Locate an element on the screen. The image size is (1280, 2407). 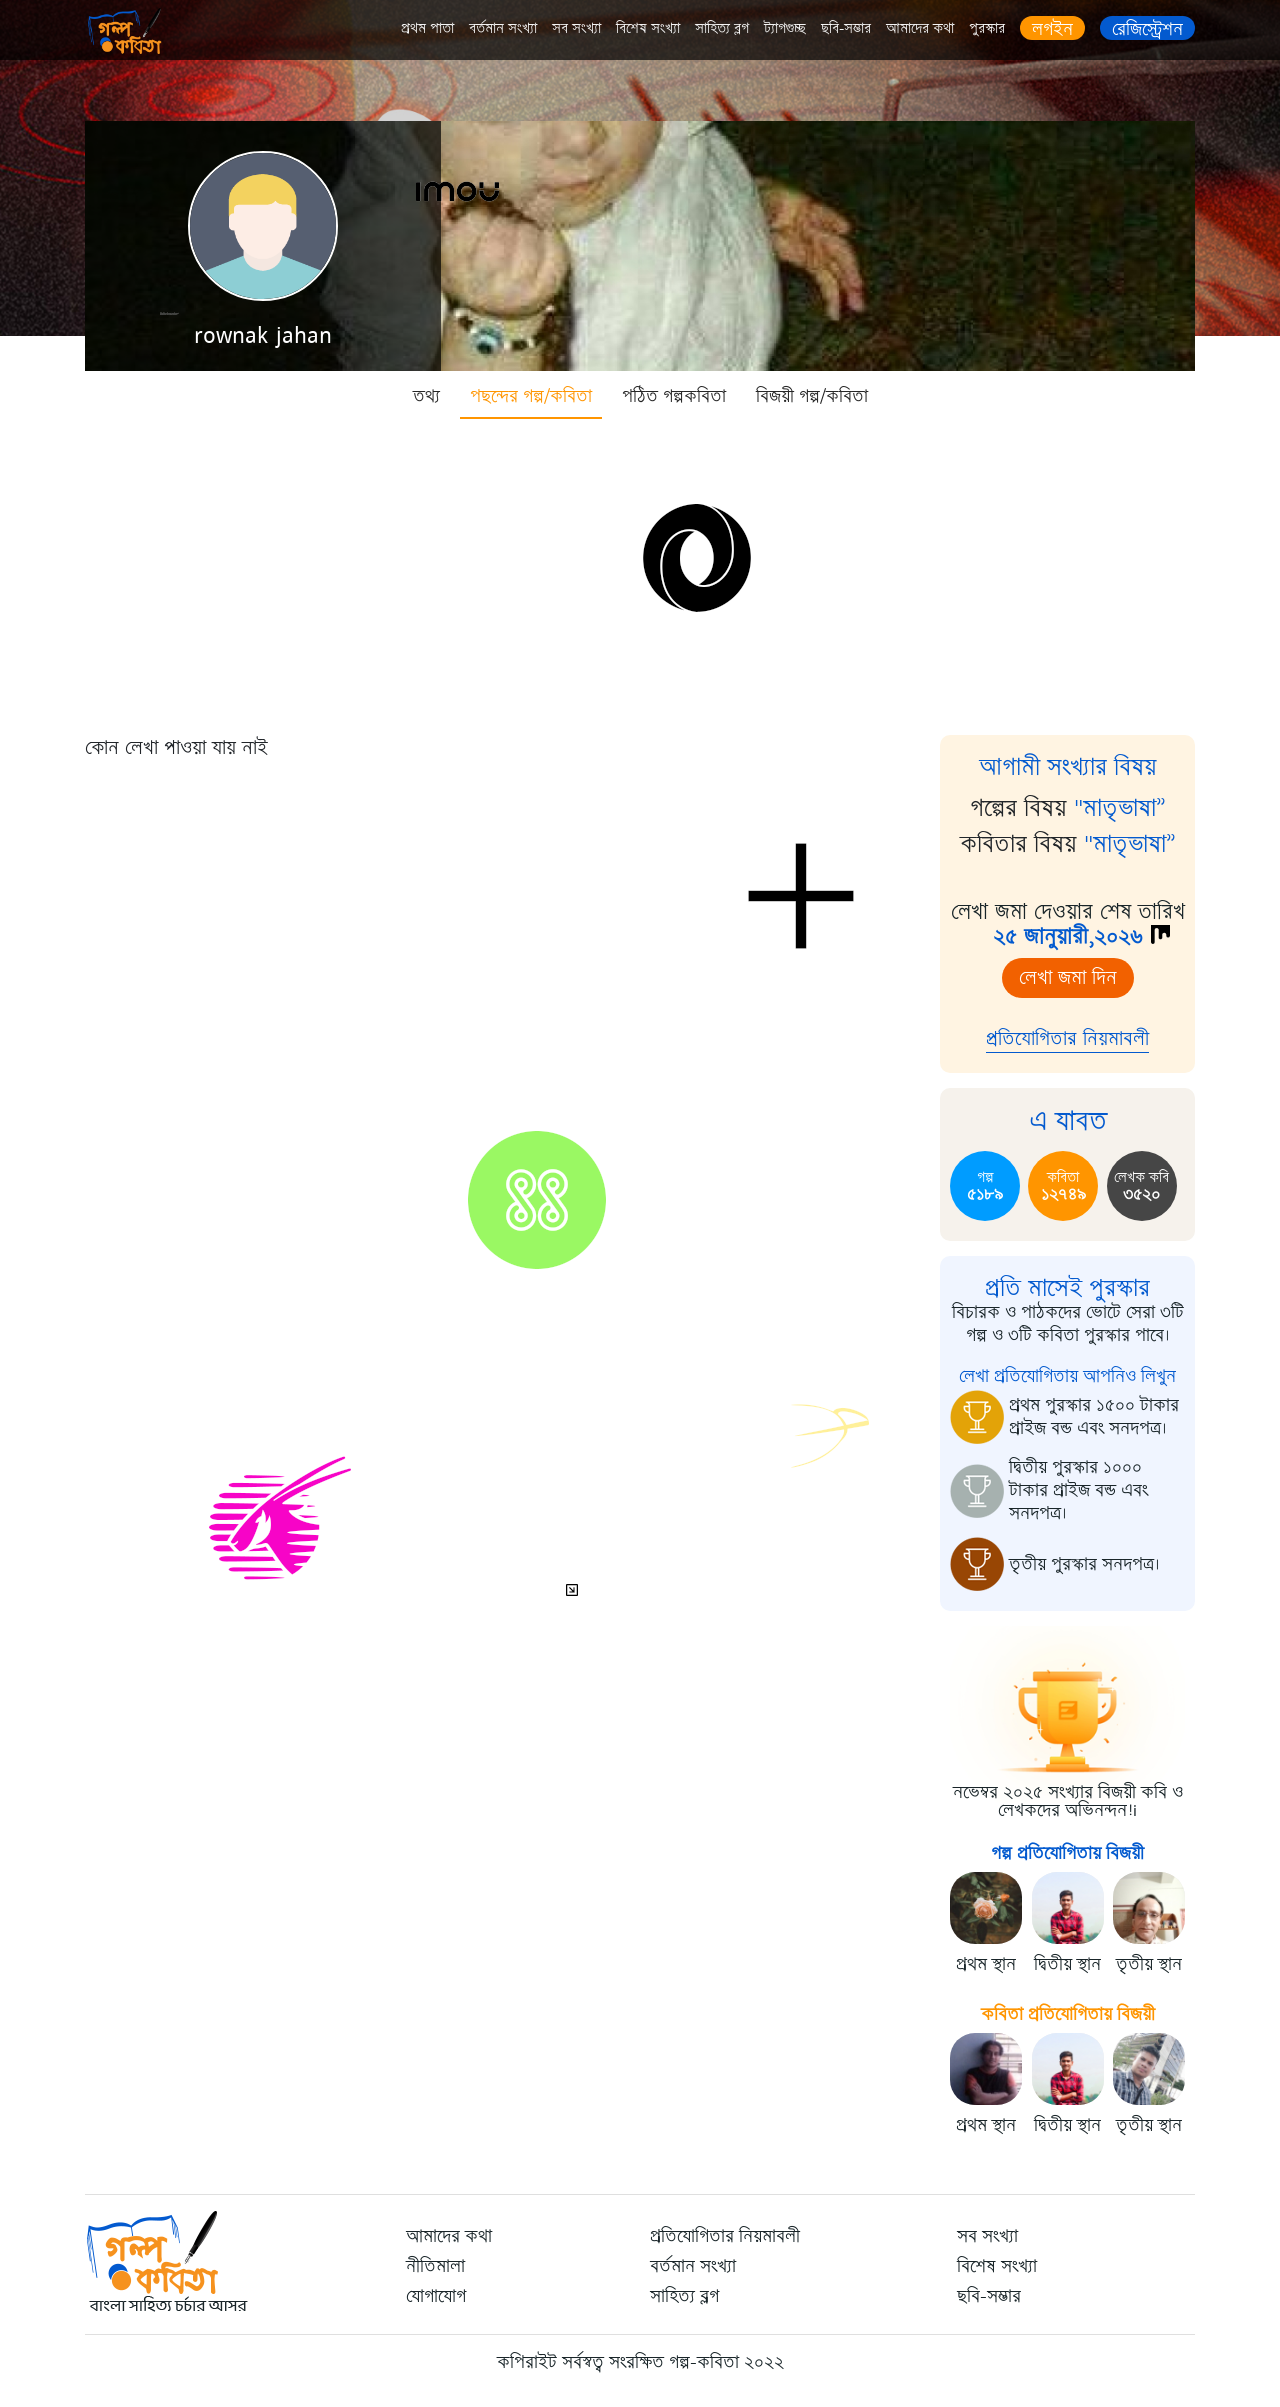
open the Ticketmaster app is located at coordinates (169, 313).